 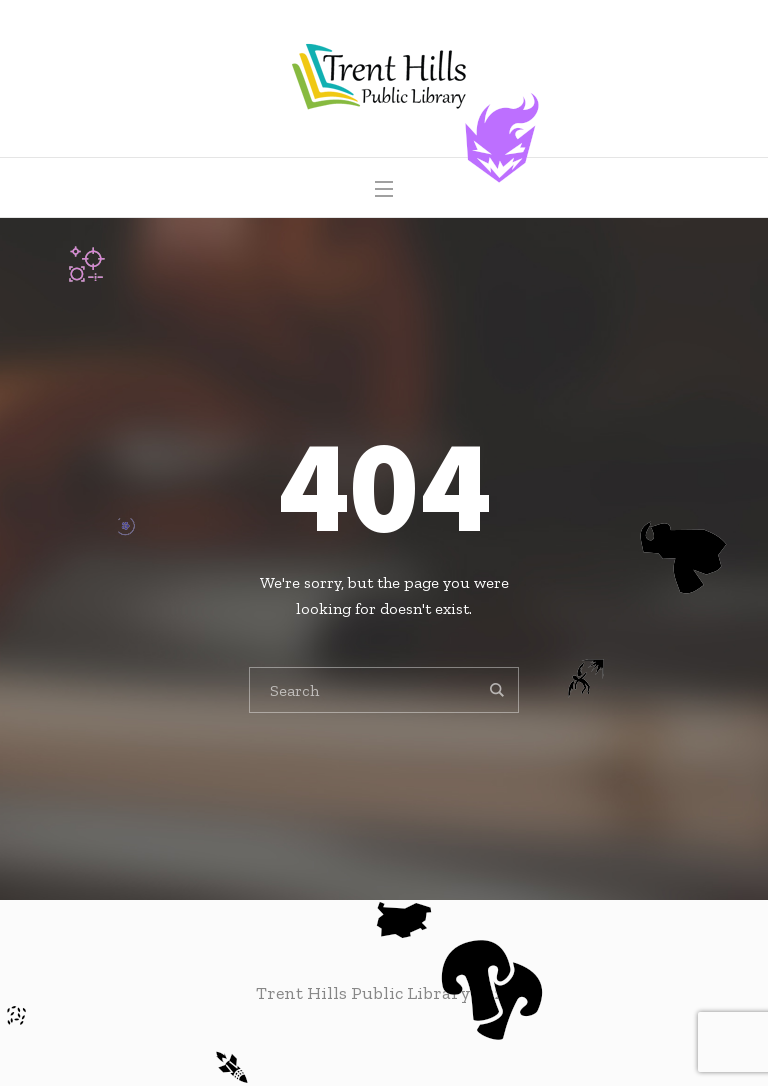 What do you see at coordinates (127, 527) in the screenshot?
I see `access atomic or molecular simulation settings` at bounding box center [127, 527].